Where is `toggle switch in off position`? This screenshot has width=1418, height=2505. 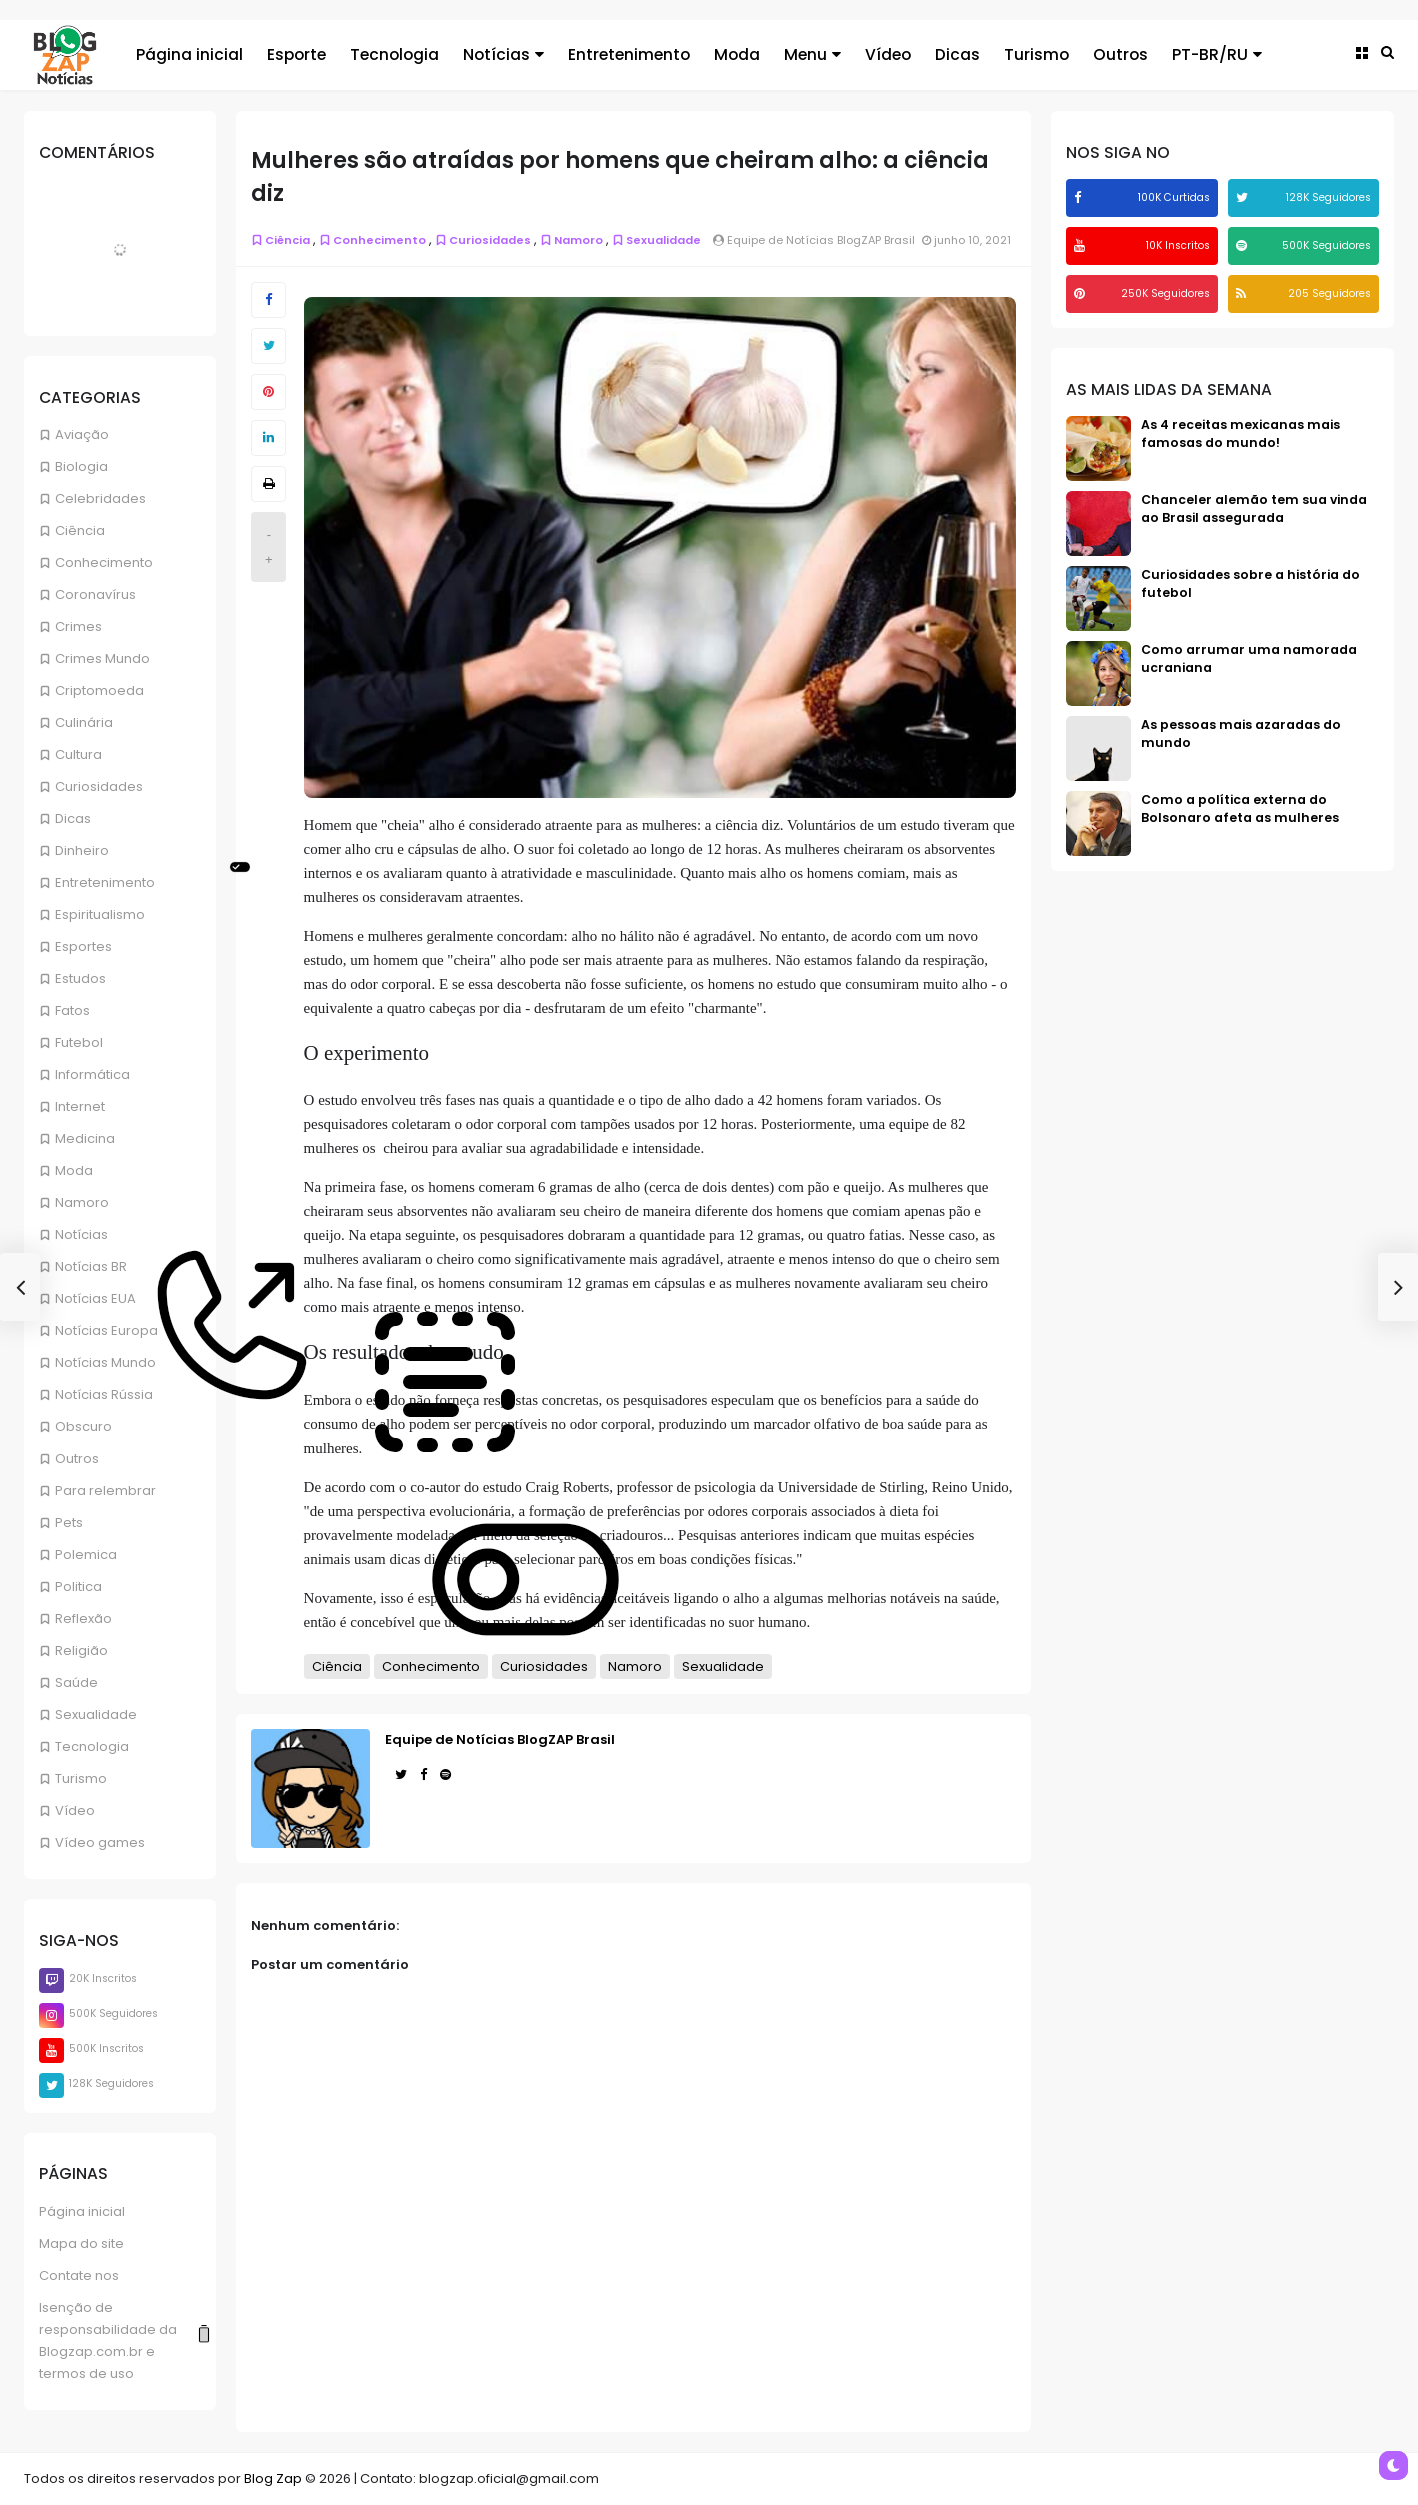 toggle switch in off position is located at coordinates (525, 1579).